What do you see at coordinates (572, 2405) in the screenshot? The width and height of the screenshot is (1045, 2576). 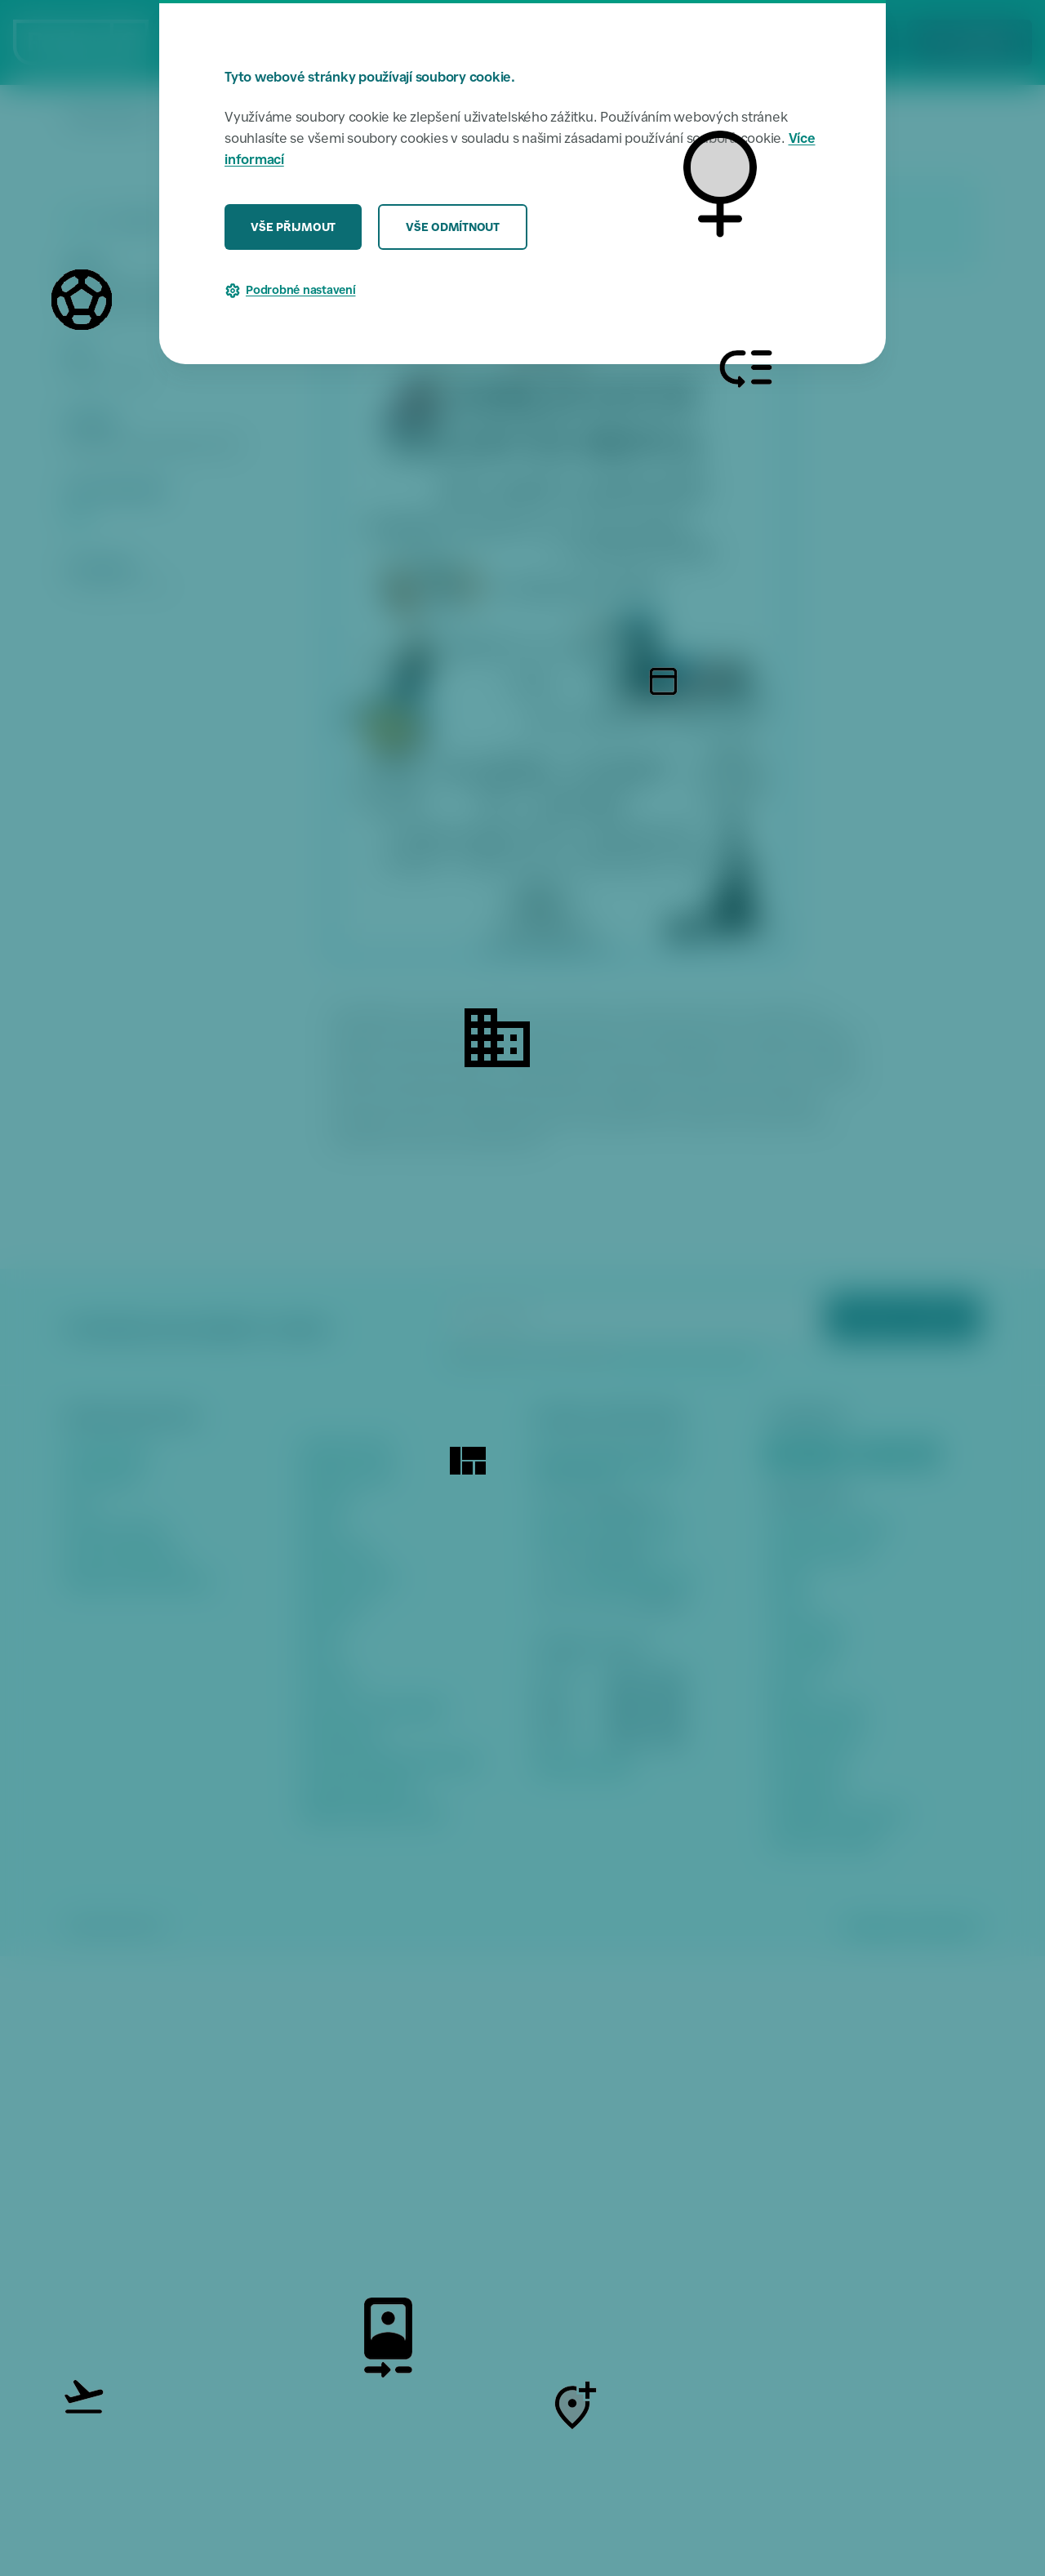 I see `add a new location pin to the map` at bounding box center [572, 2405].